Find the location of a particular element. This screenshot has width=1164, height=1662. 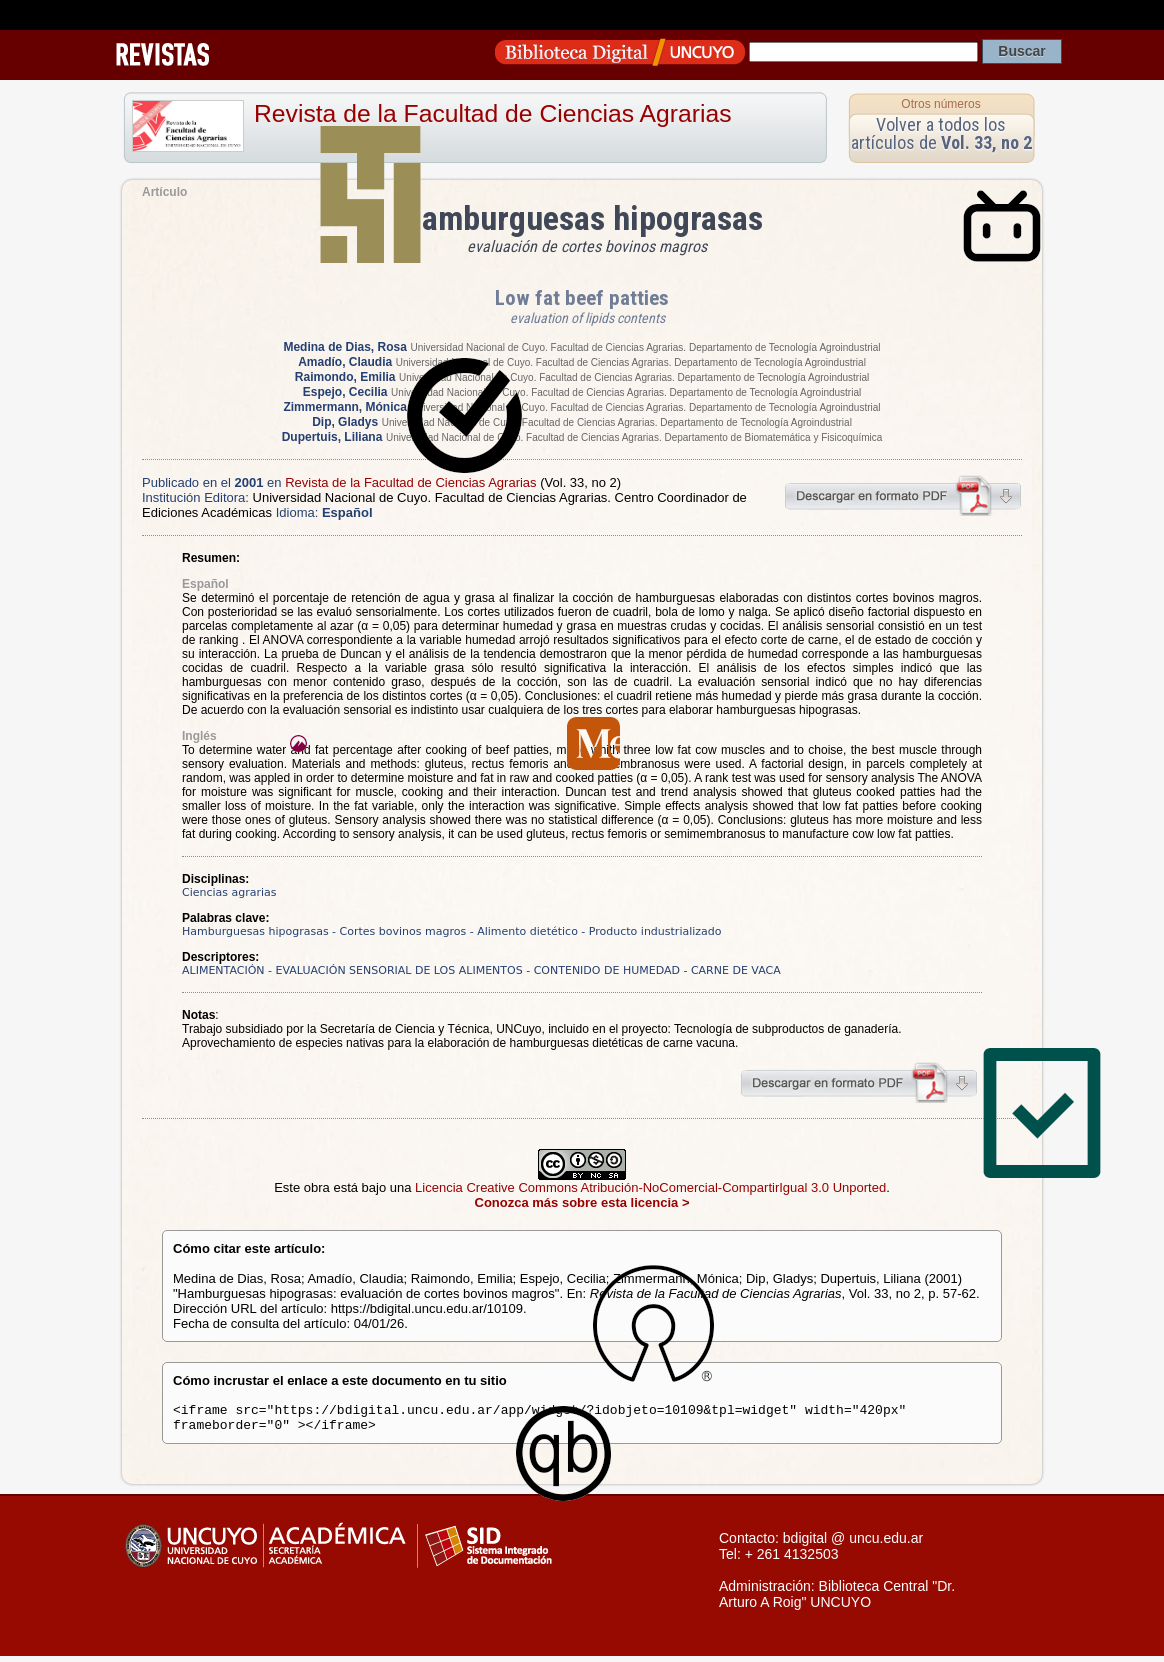

open the Medium app is located at coordinates (593, 743).